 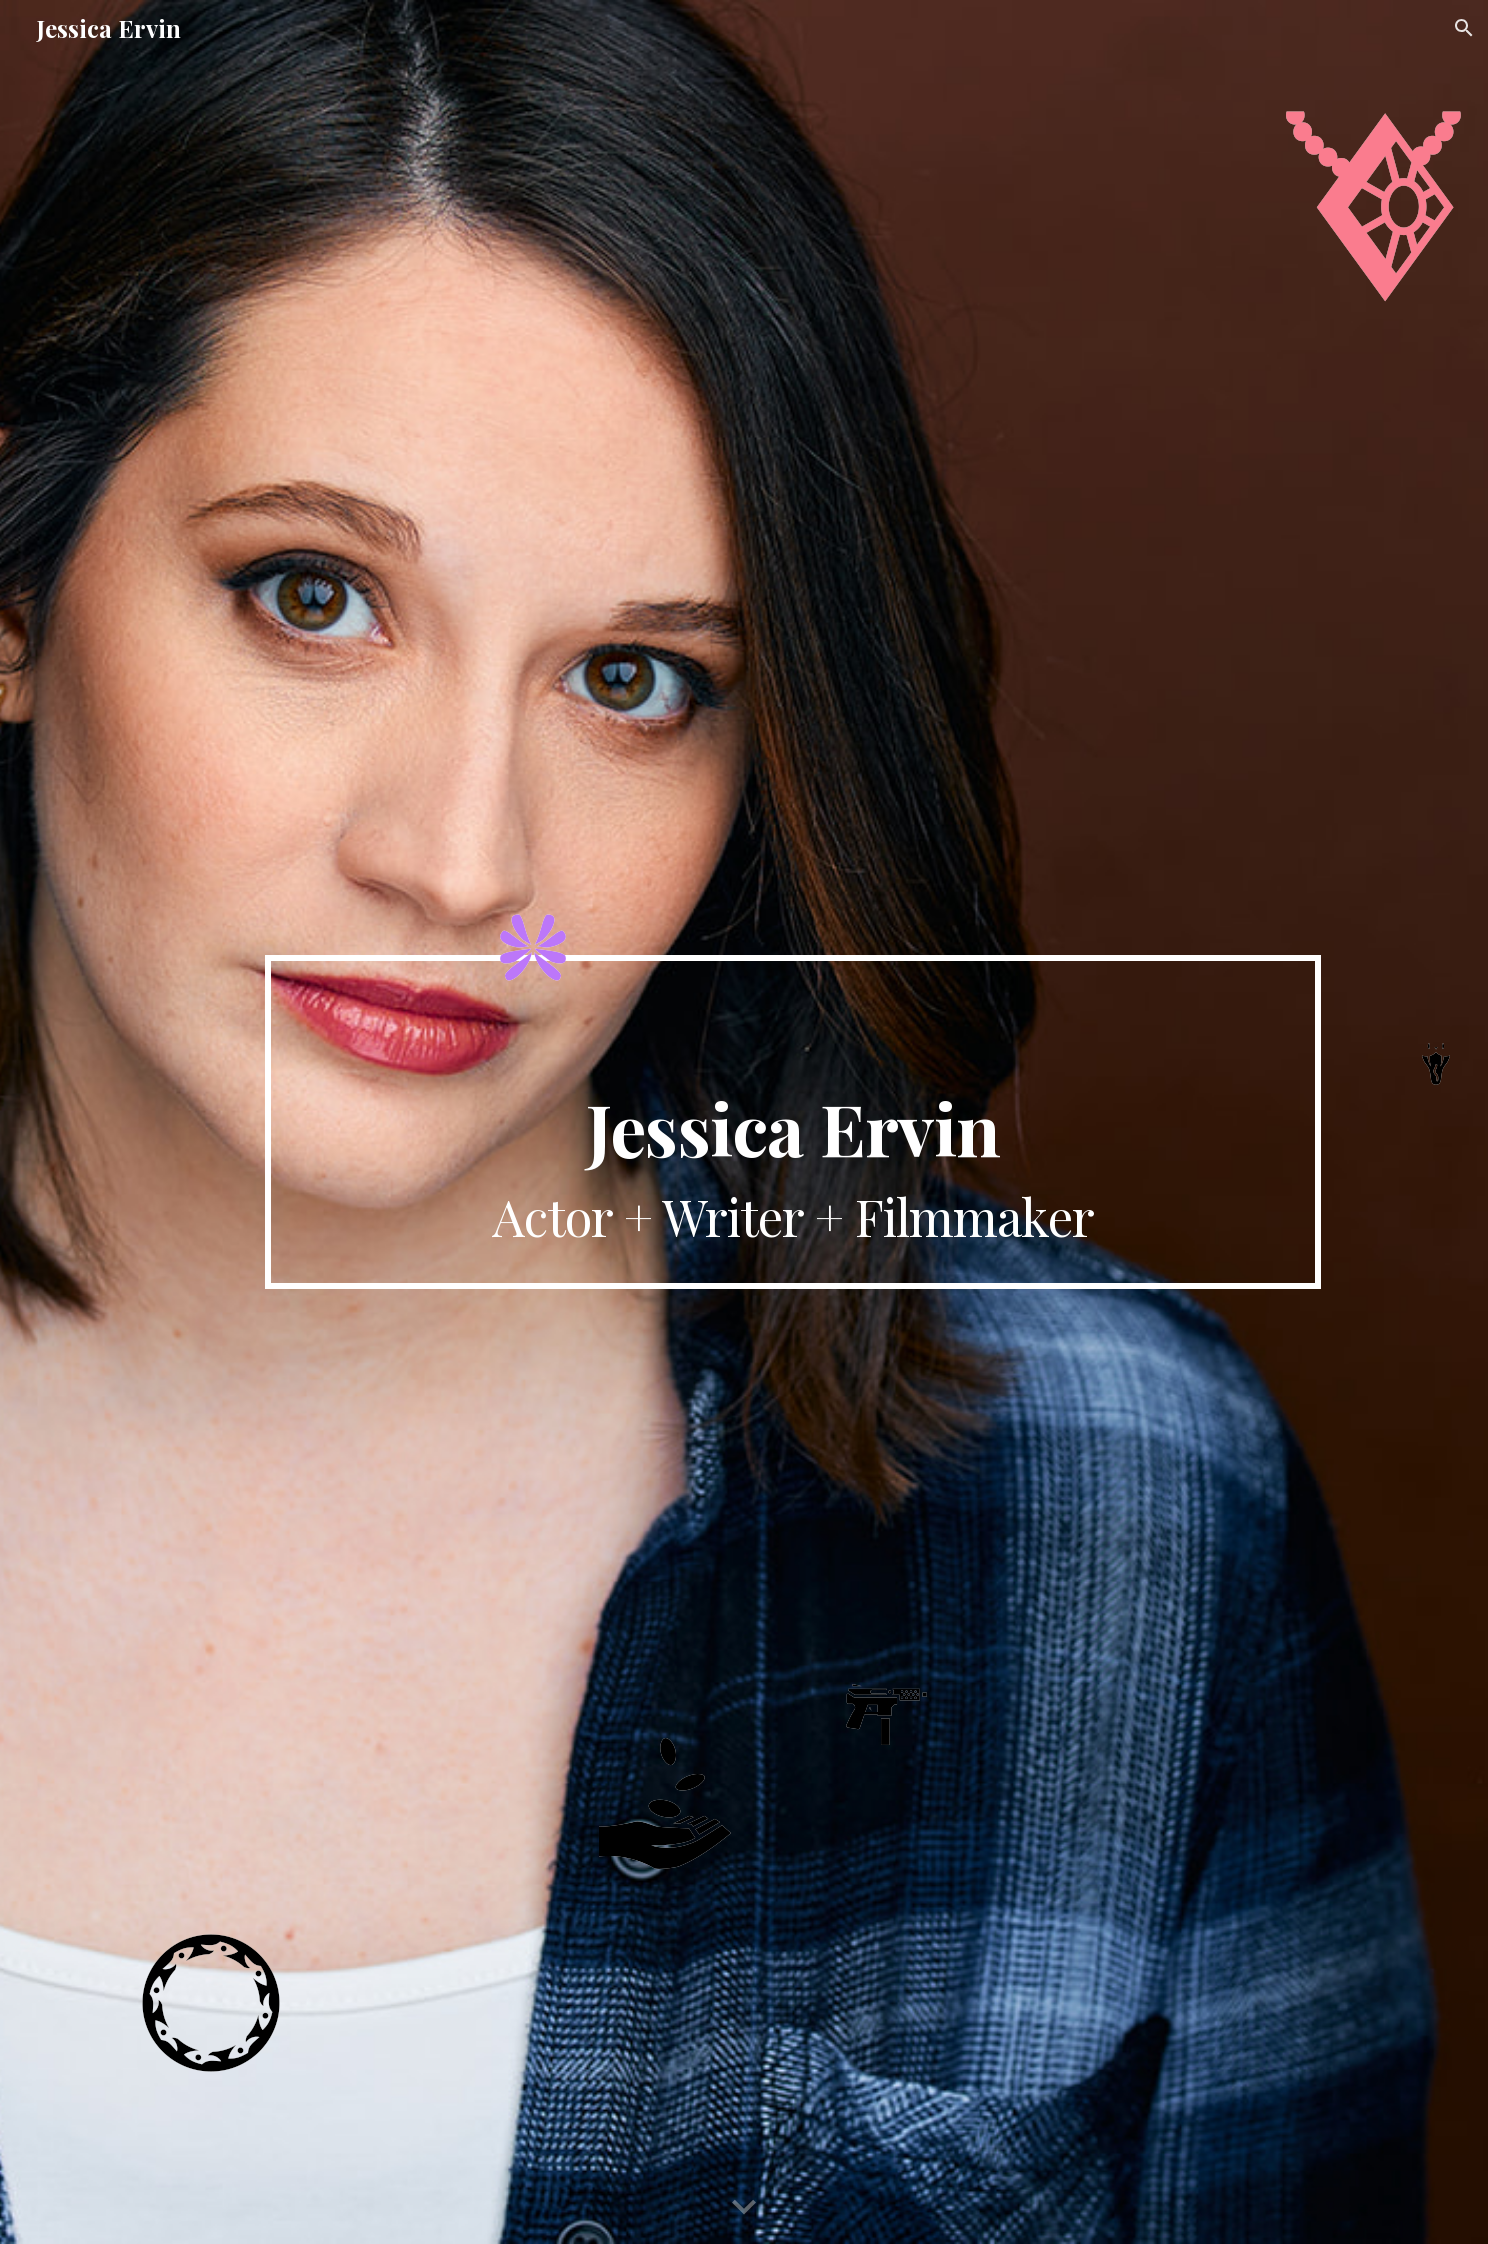 I want to click on select tec-9 weapon in game inventory, so click(x=886, y=1714).